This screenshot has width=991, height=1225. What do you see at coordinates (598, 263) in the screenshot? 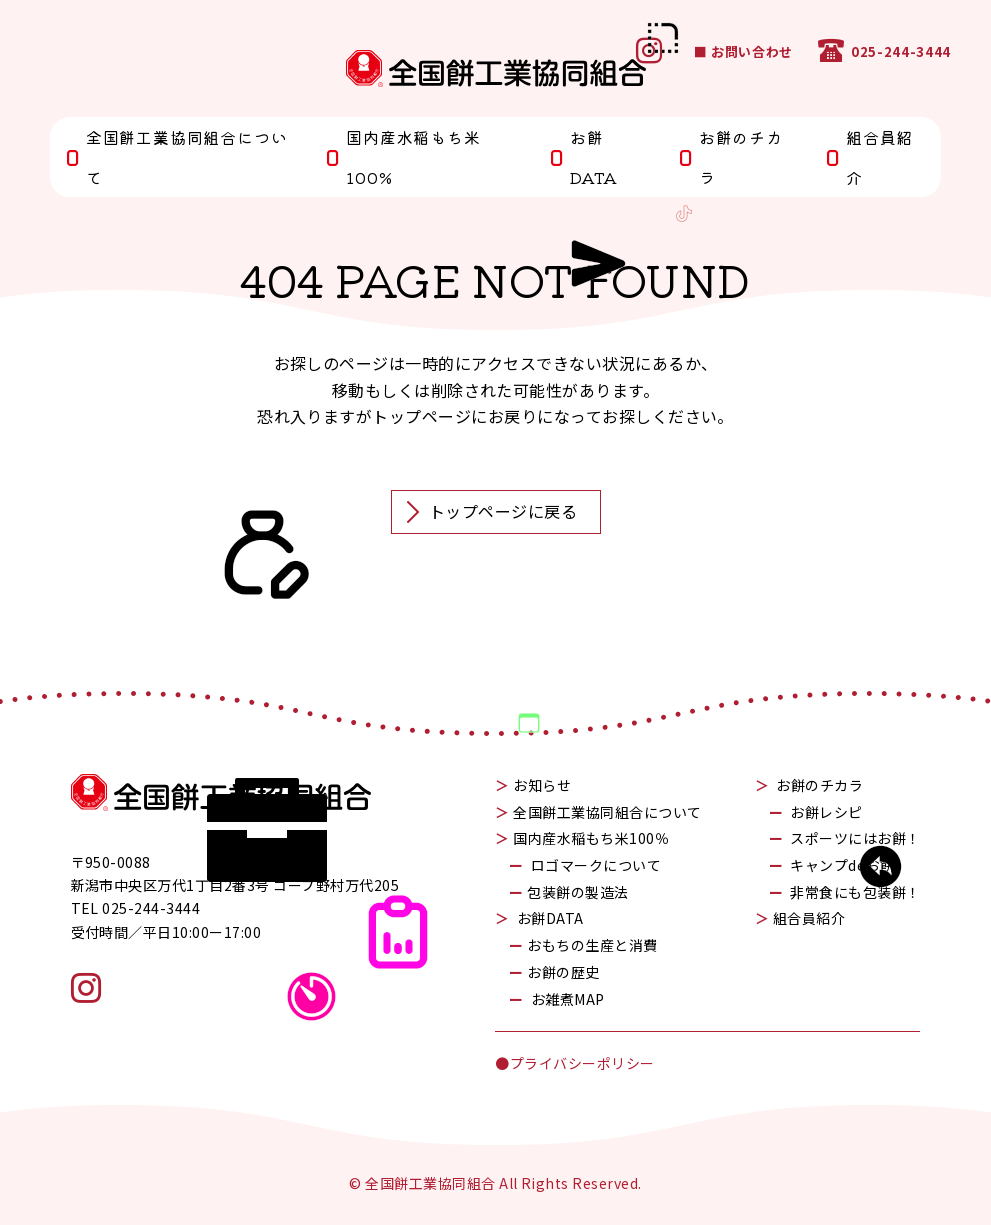
I see `send a message` at bounding box center [598, 263].